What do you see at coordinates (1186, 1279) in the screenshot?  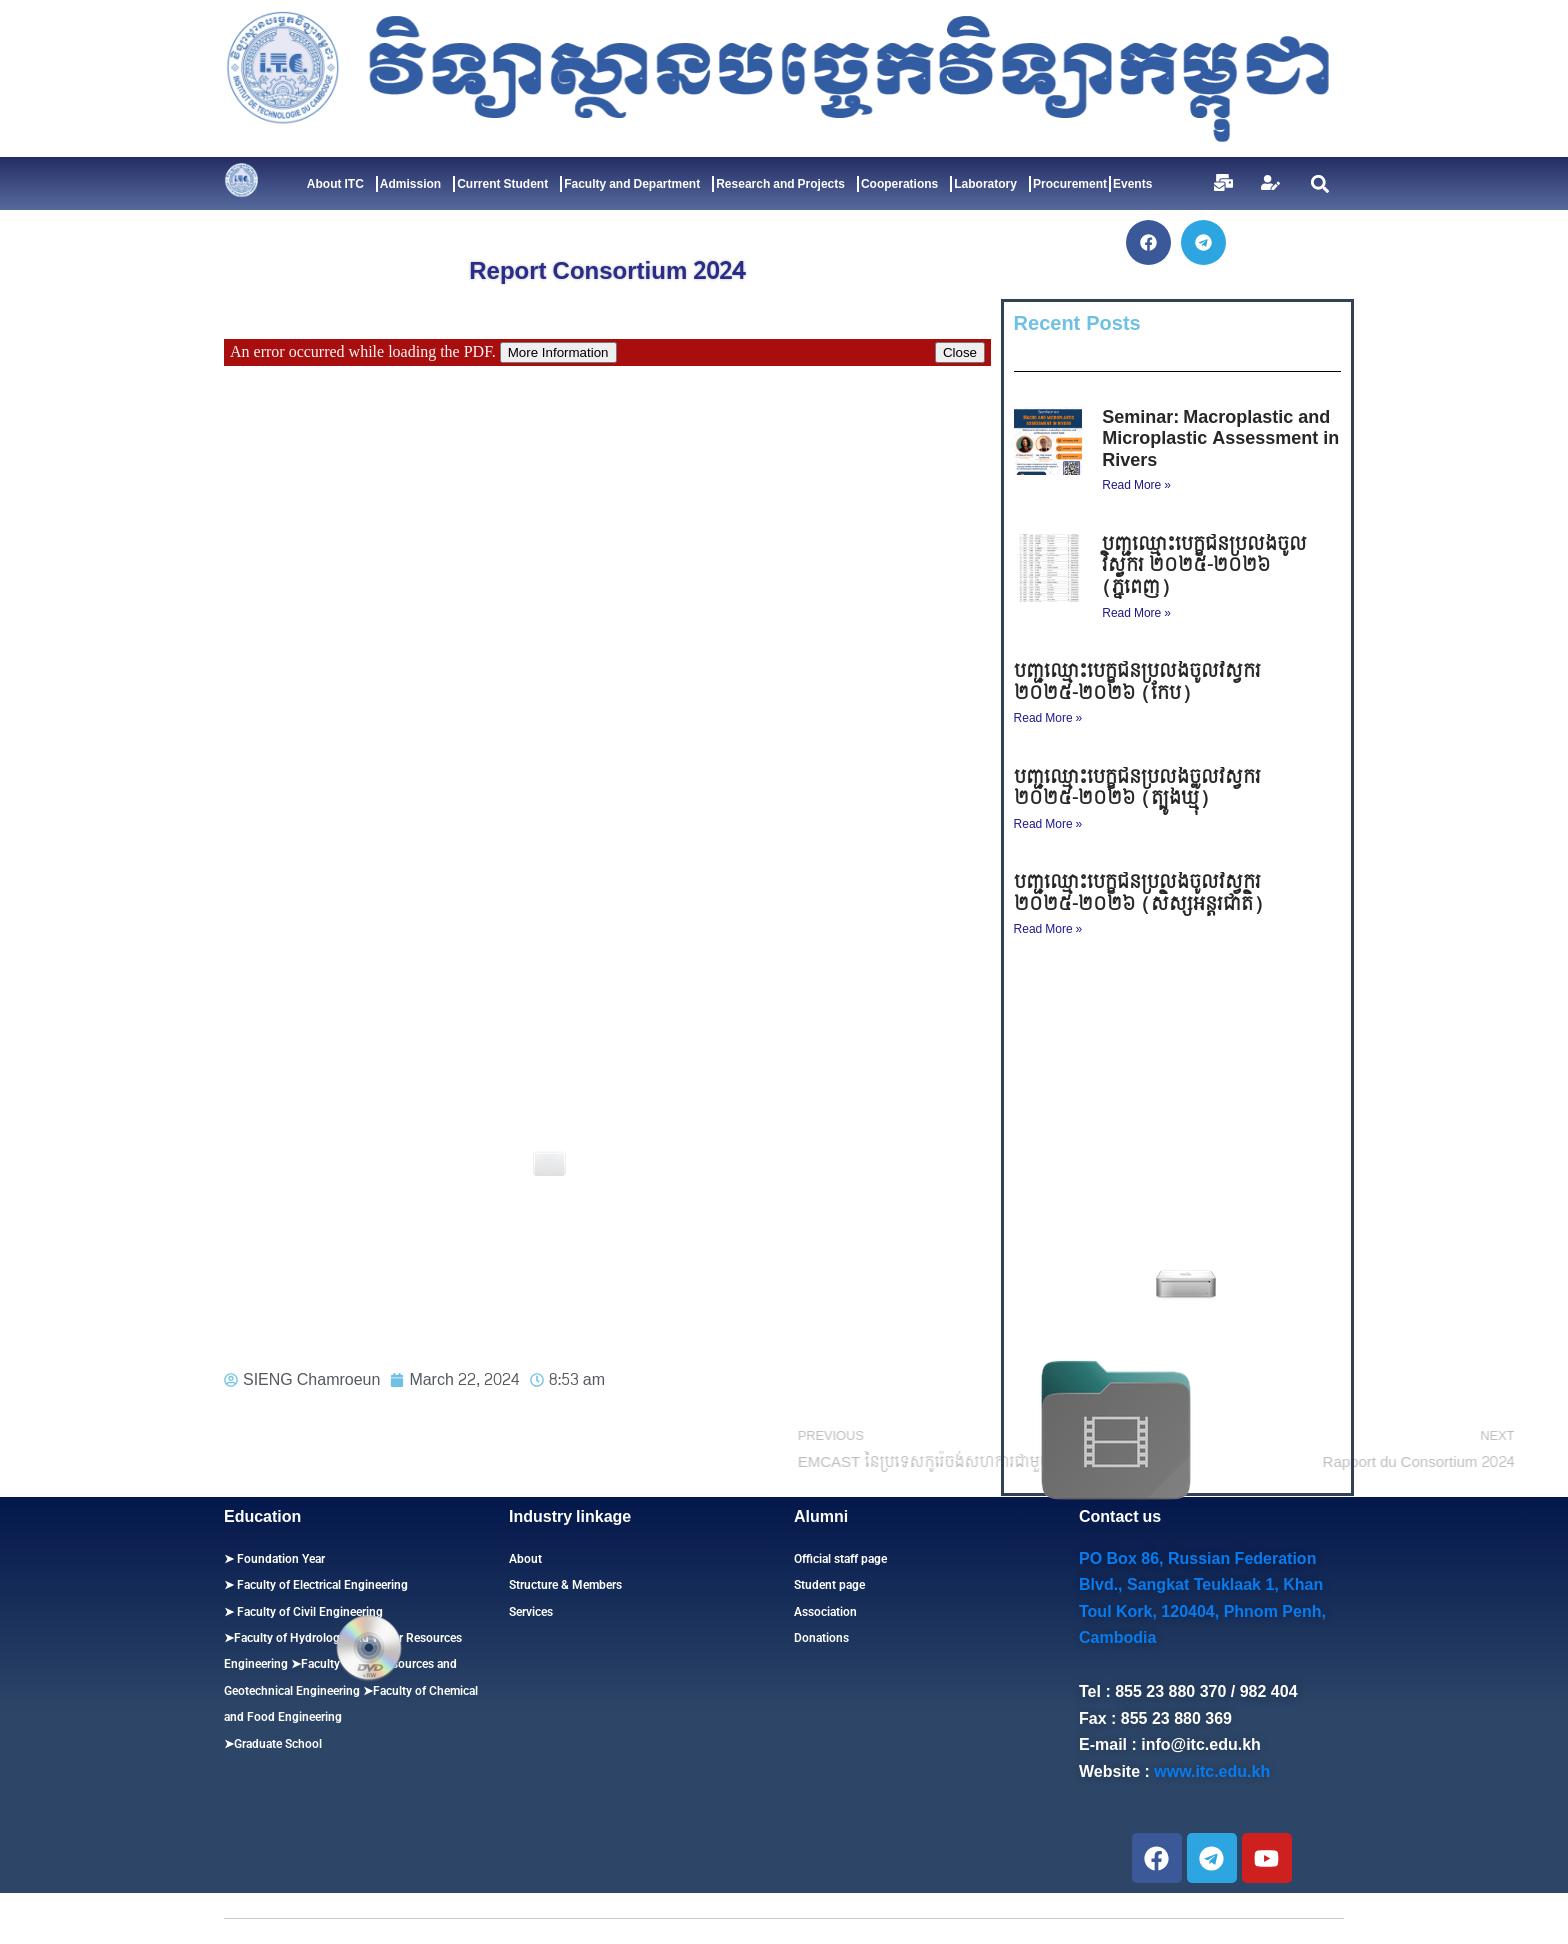 I see `represents a mac mini device in system settings` at bounding box center [1186, 1279].